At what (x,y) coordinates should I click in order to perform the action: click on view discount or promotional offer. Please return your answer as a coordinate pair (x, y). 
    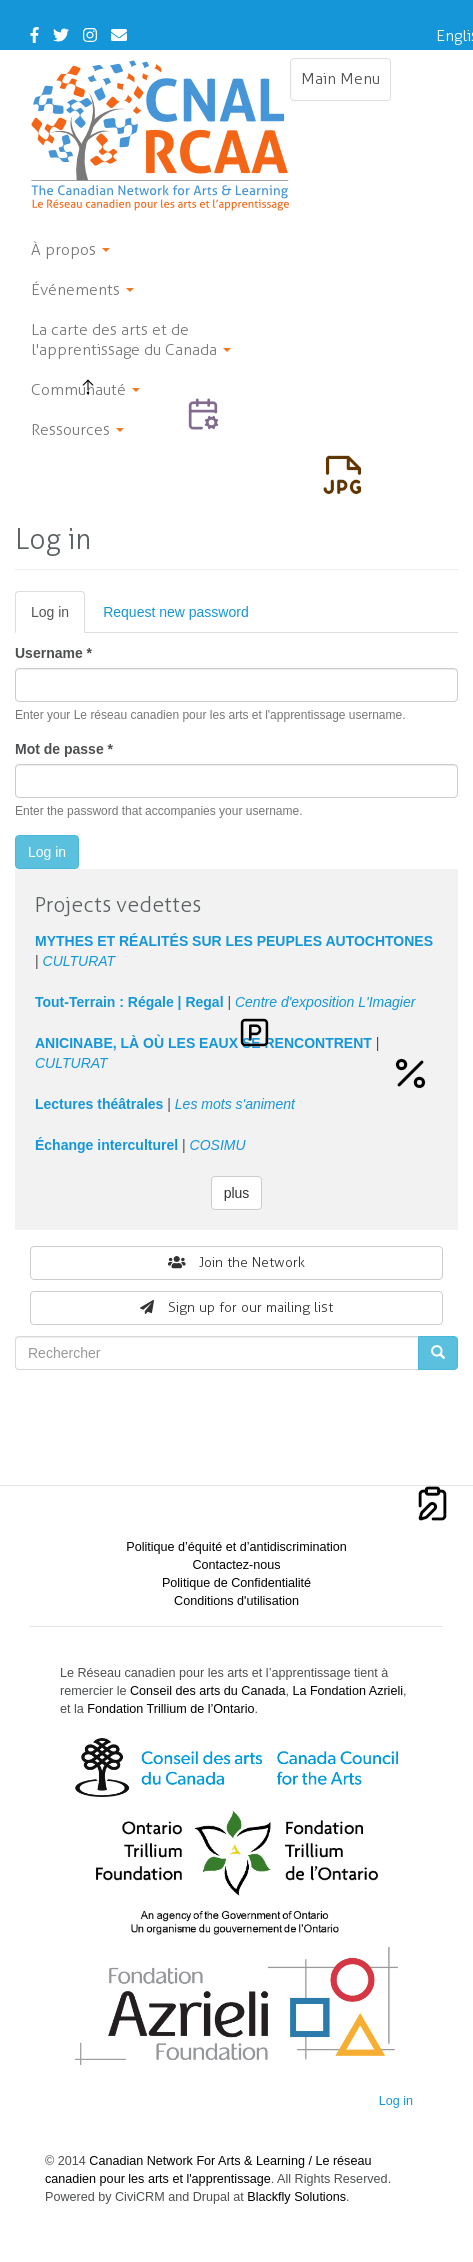
    Looking at the image, I should click on (410, 1073).